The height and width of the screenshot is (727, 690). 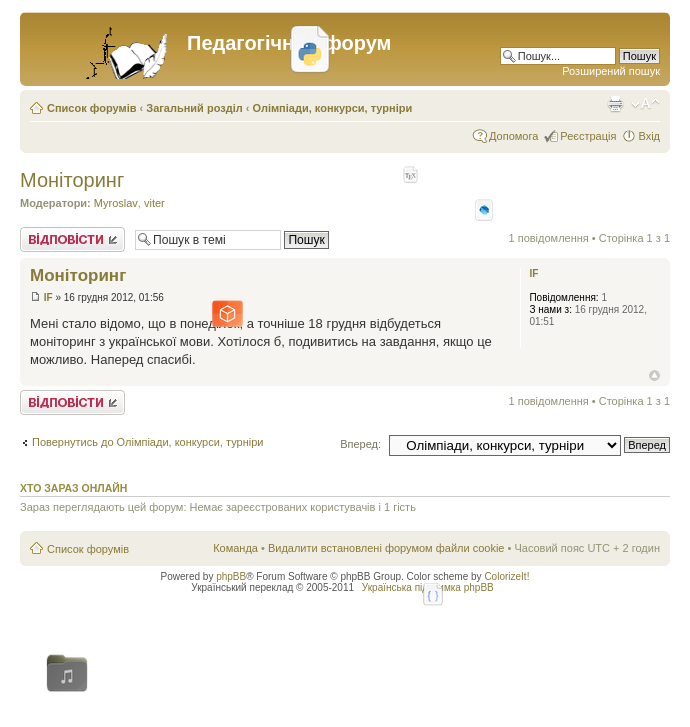 I want to click on a dart programming language source file, so click(x=484, y=210).